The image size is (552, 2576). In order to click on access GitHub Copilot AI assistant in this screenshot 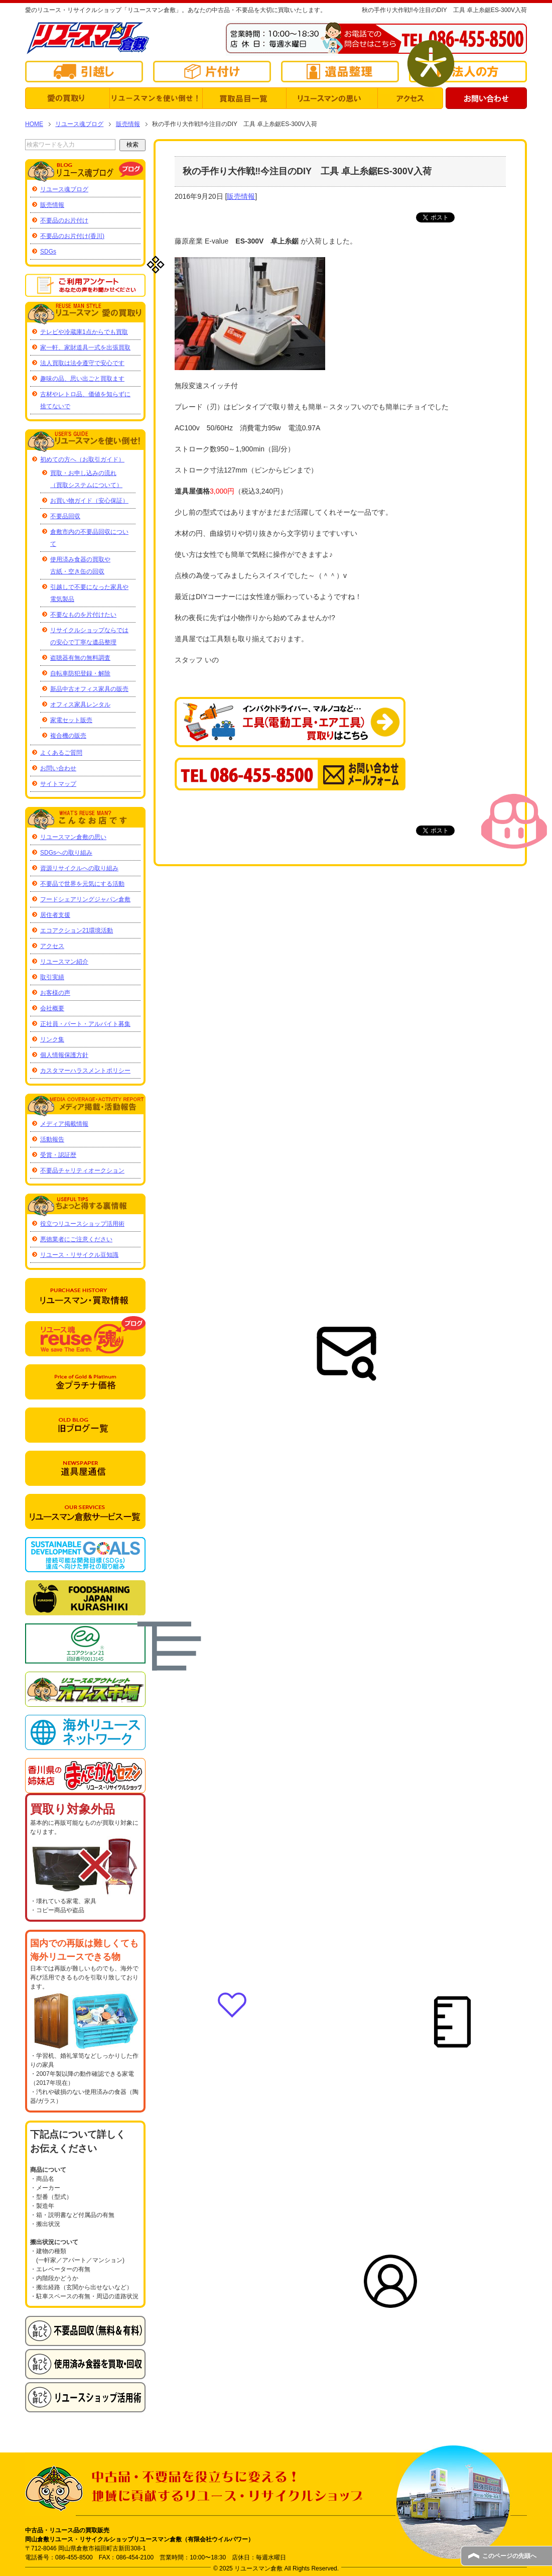, I will do `click(514, 821)`.